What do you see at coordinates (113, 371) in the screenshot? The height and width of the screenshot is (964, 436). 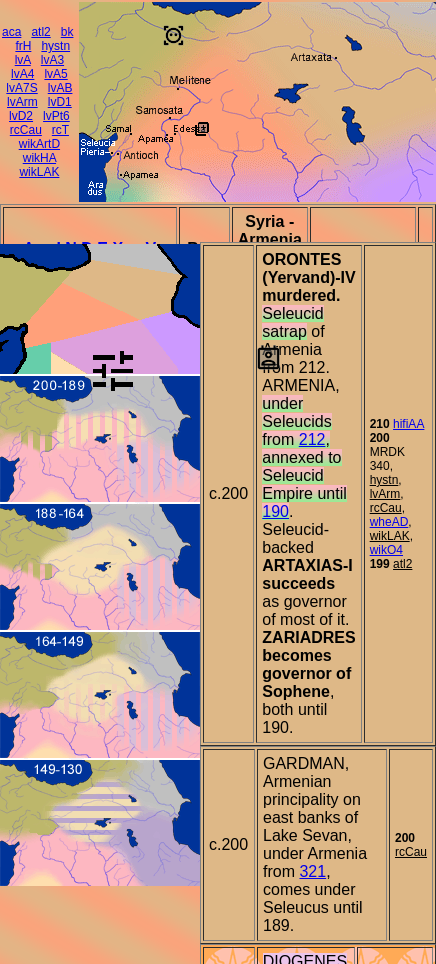 I see `adjust settings or preferences` at bounding box center [113, 371].